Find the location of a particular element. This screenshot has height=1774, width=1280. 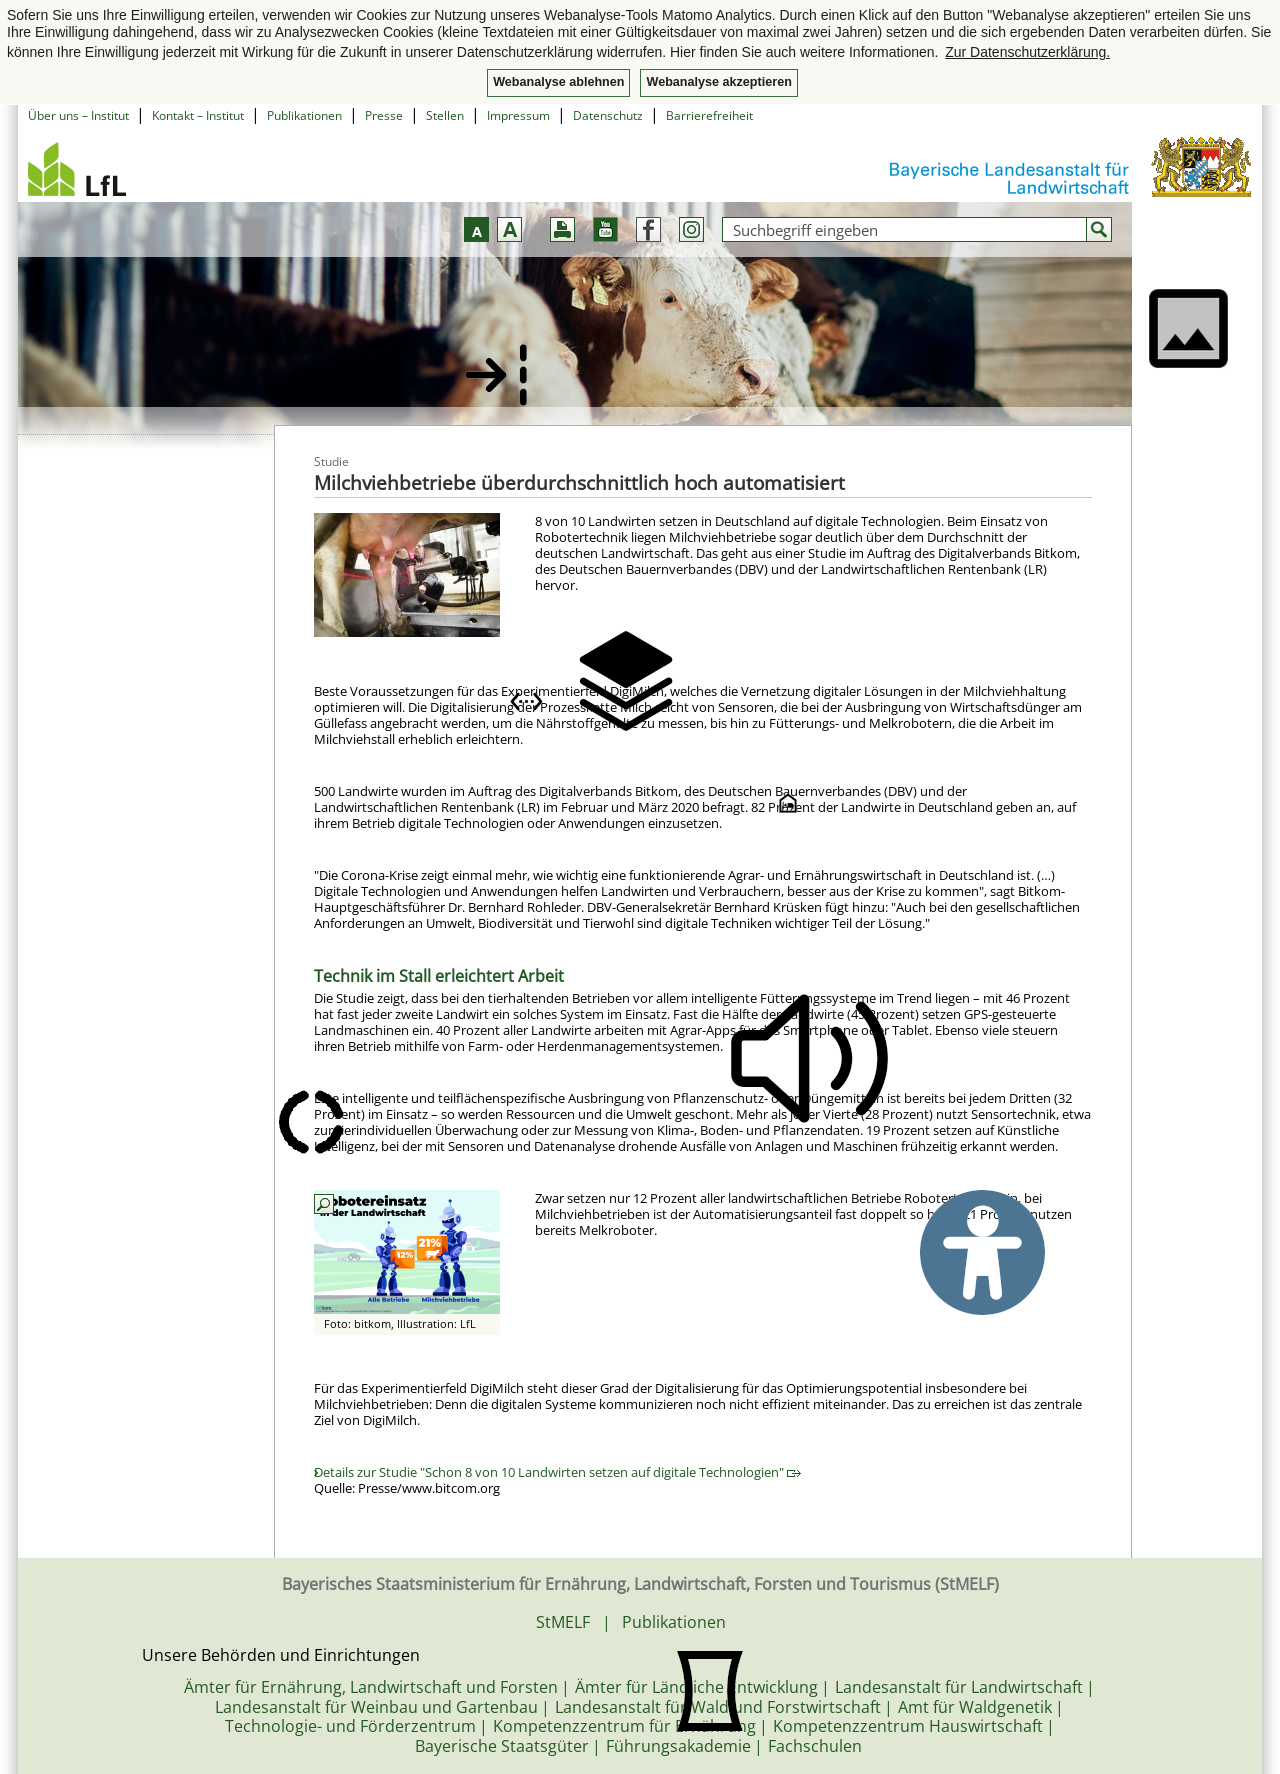

view layers or stacked content is located at coordinates (626, 681).